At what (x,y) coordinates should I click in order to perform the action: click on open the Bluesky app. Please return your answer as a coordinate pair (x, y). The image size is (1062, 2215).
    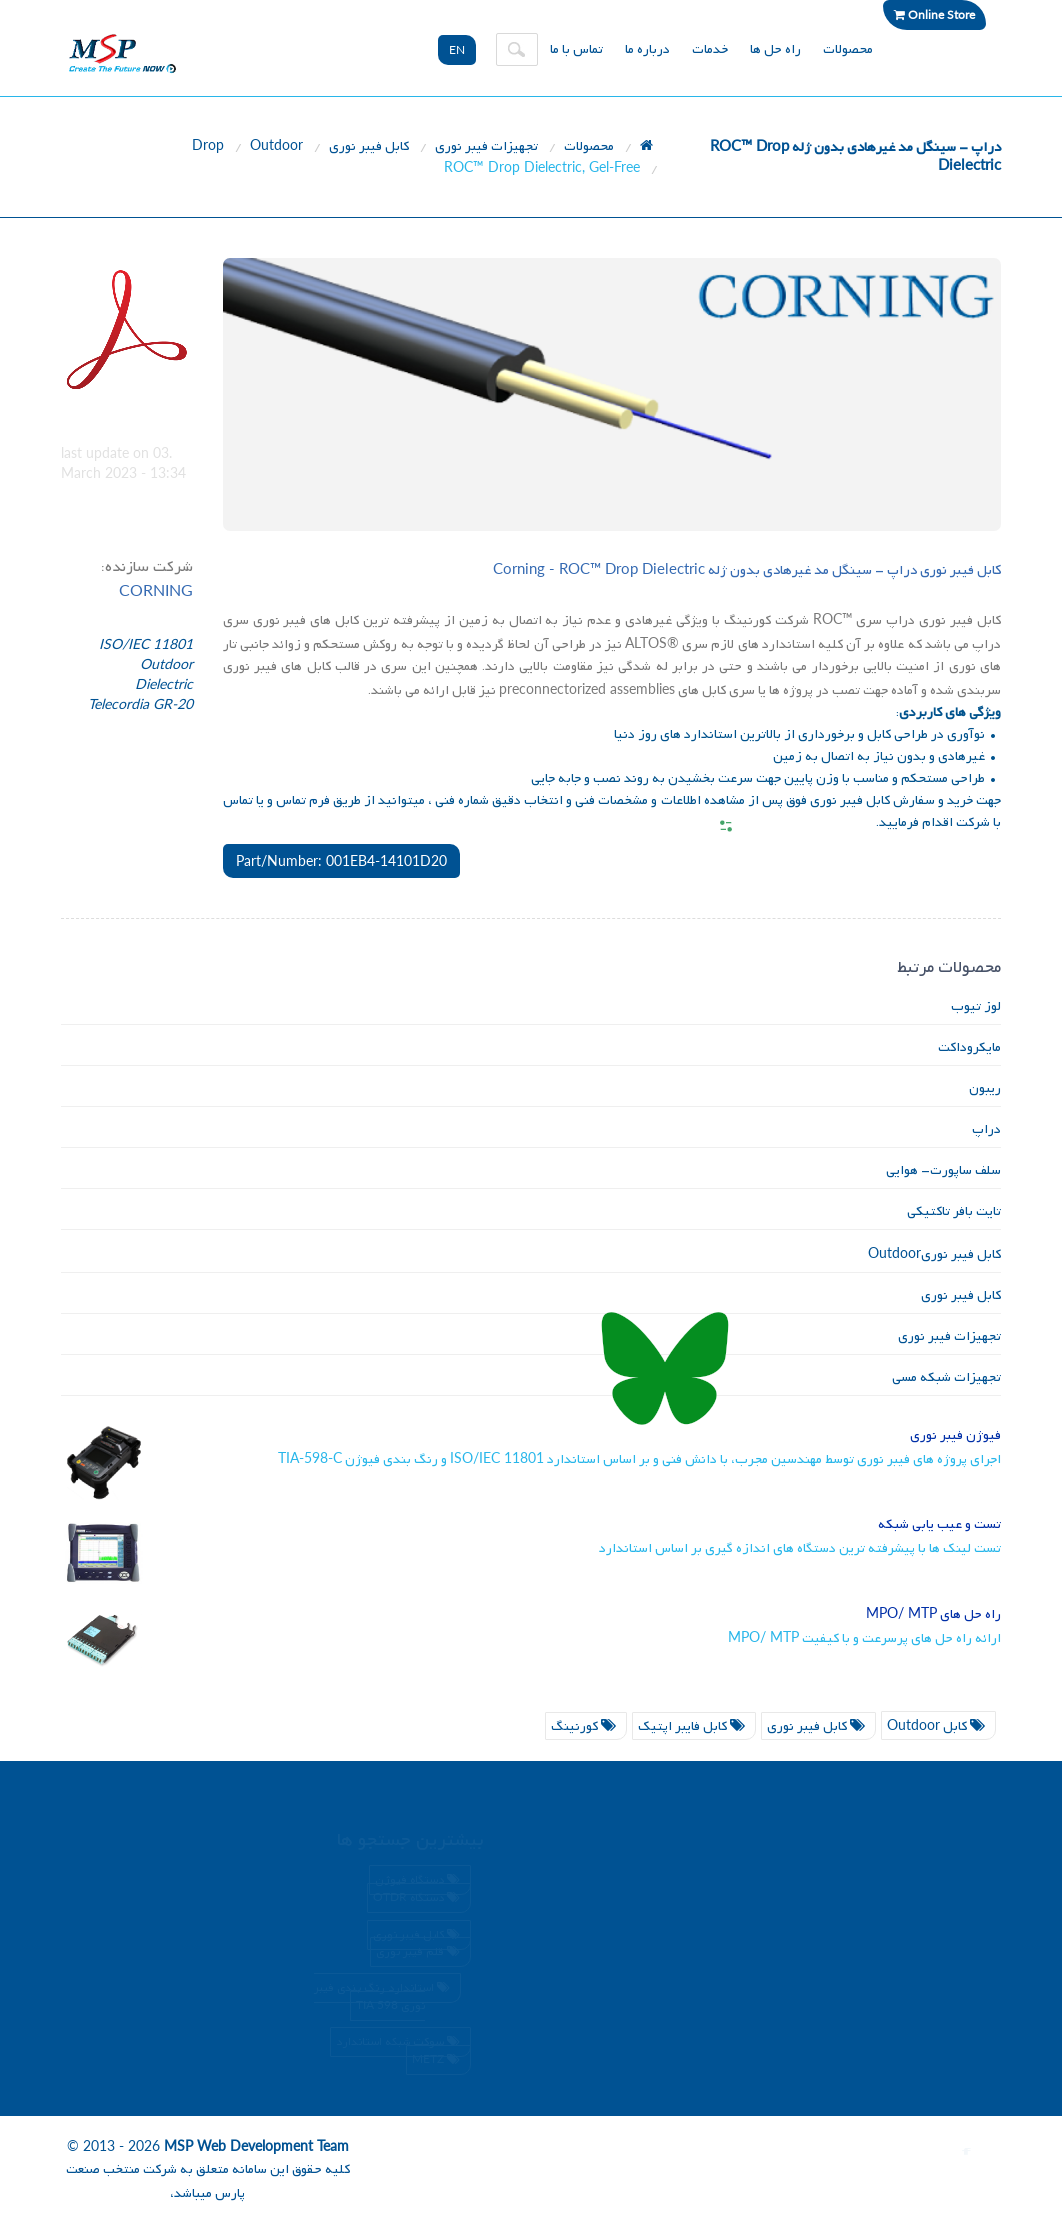
    Looking at the image, I should click on (665, 1366).